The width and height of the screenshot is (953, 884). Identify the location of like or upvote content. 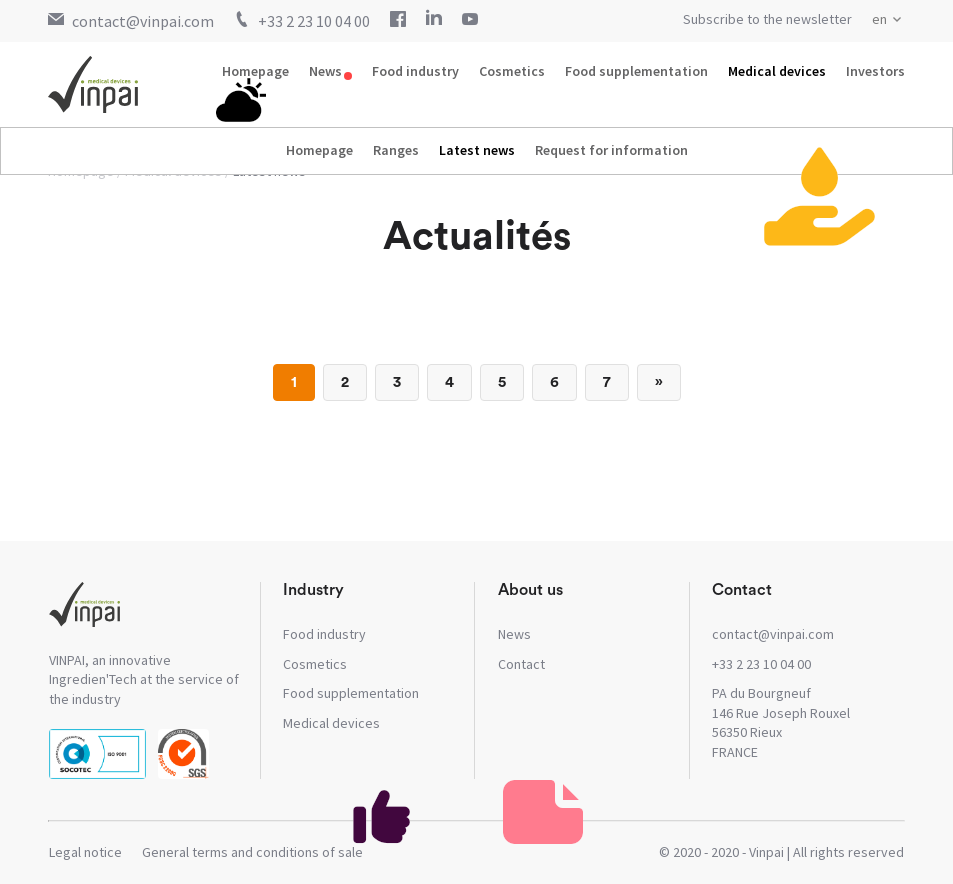
(382, 817).